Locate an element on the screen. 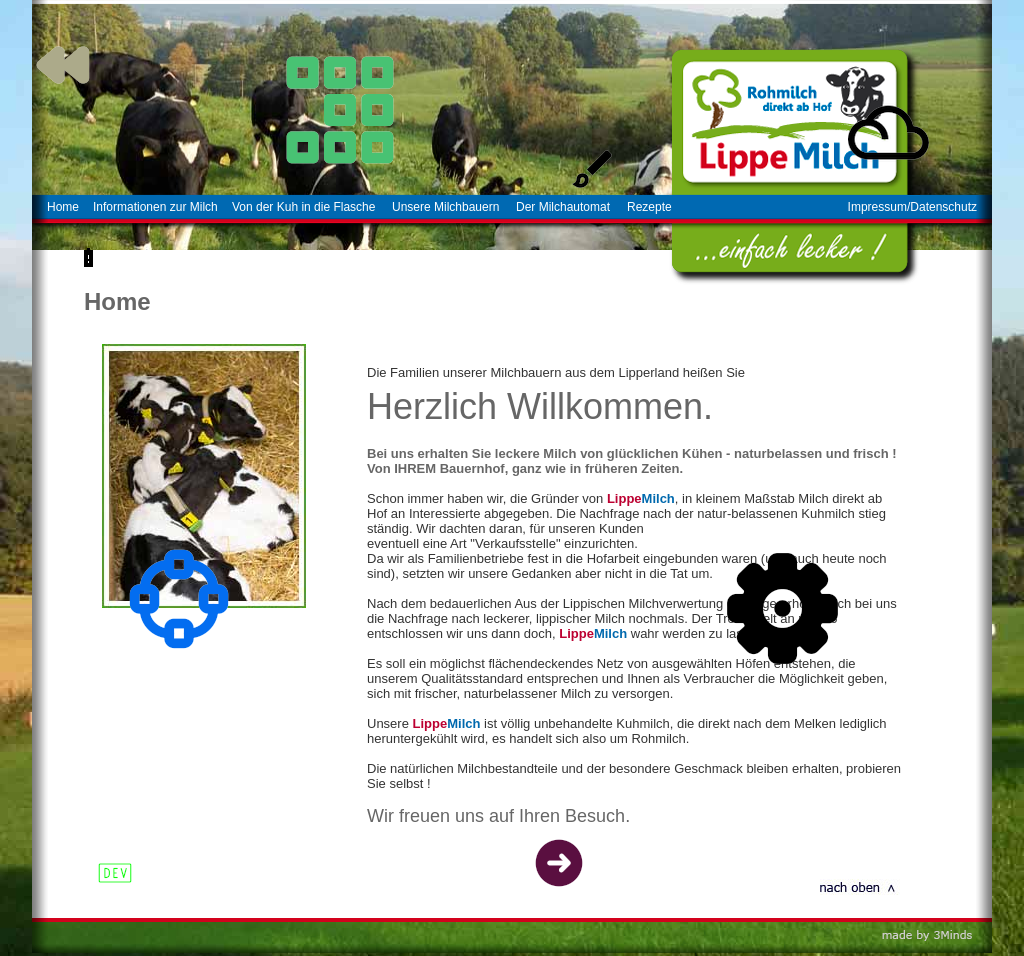 The image size is (1024, 956). access app settings is located at coordinates (782, 608).